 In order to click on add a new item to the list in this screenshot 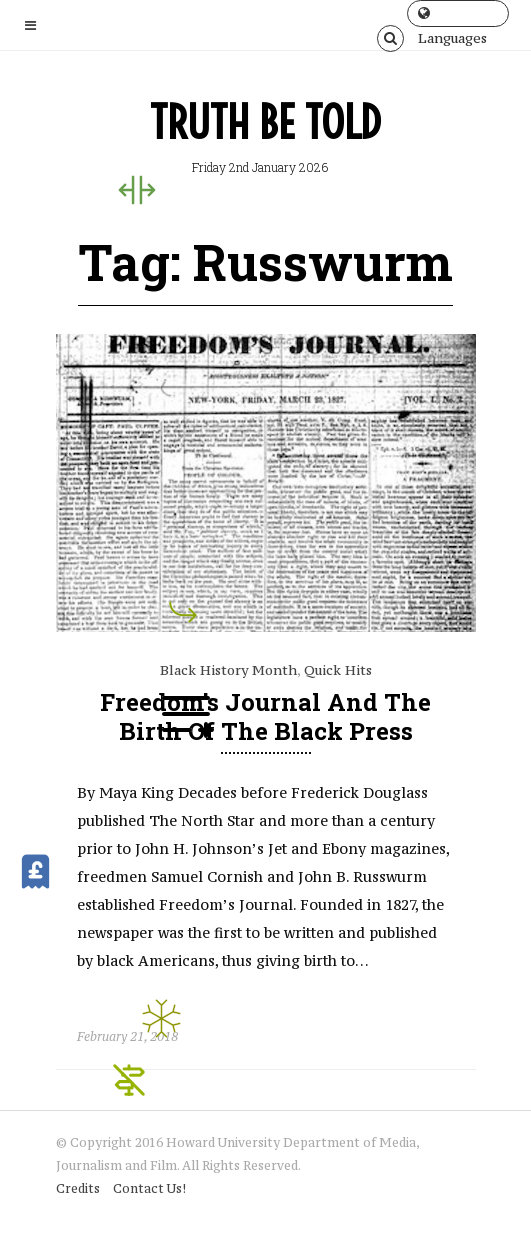, I will do `click(186, 714)`.